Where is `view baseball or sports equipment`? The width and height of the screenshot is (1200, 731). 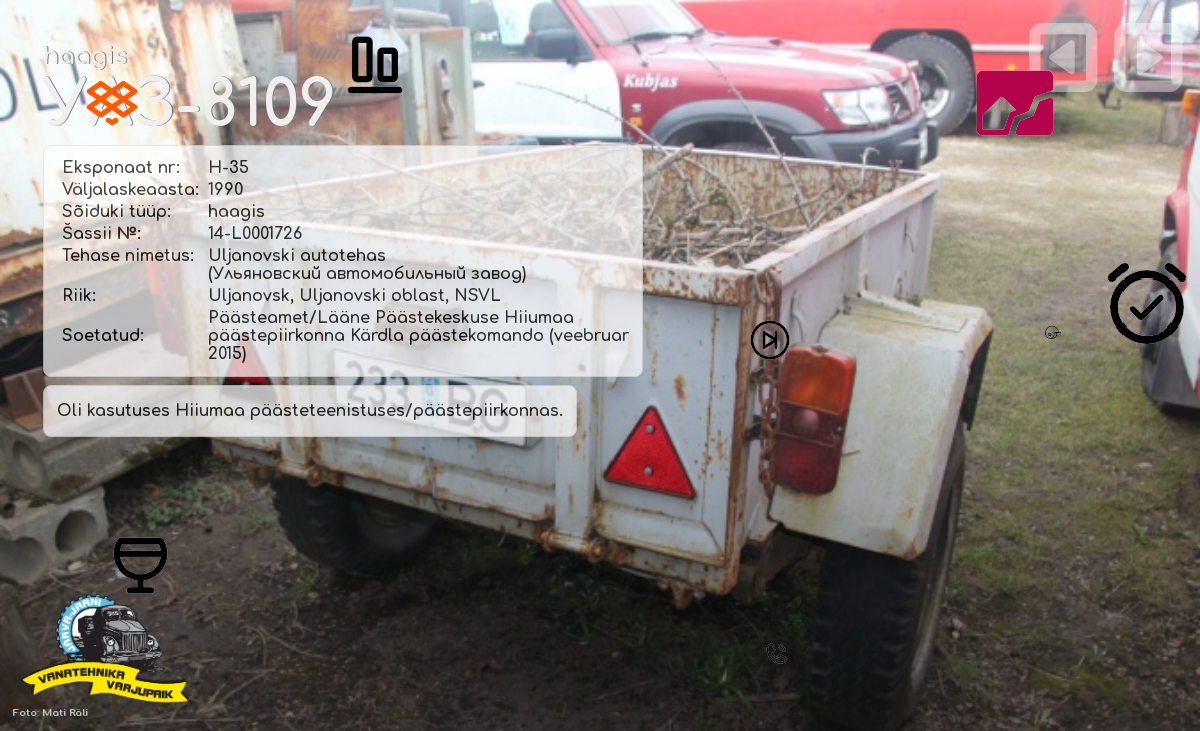
view baseball or sports equipment is located at coordinates (1052, 332).